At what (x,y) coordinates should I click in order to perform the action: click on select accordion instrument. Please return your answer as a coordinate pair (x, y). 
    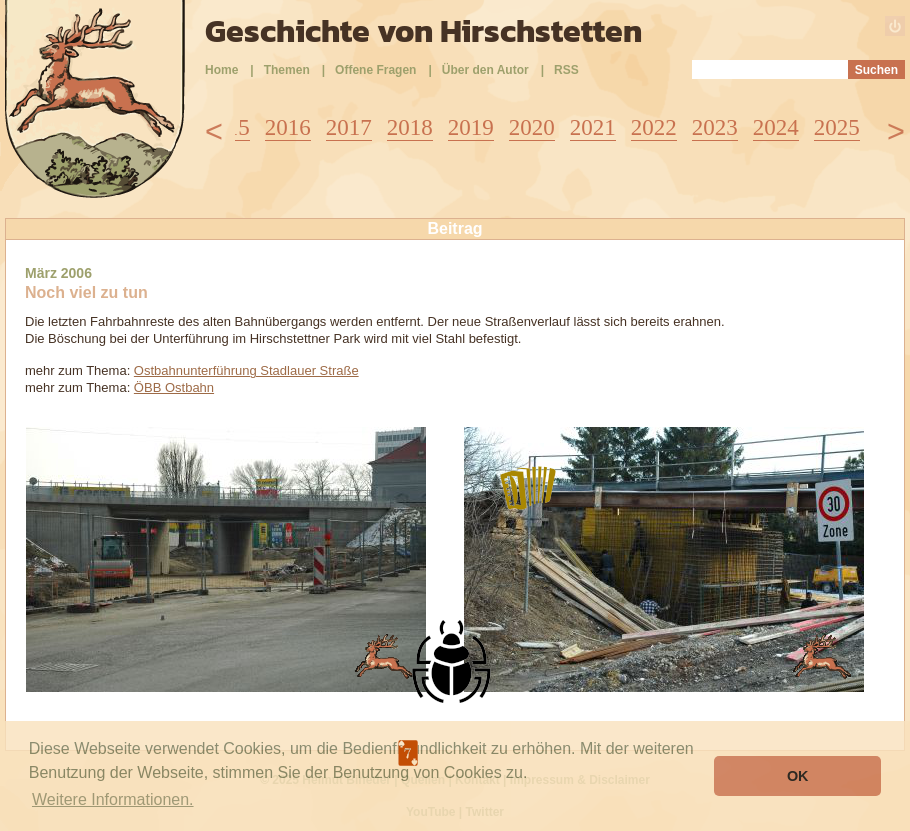
    Looking at the image, I should click on (528, 486).